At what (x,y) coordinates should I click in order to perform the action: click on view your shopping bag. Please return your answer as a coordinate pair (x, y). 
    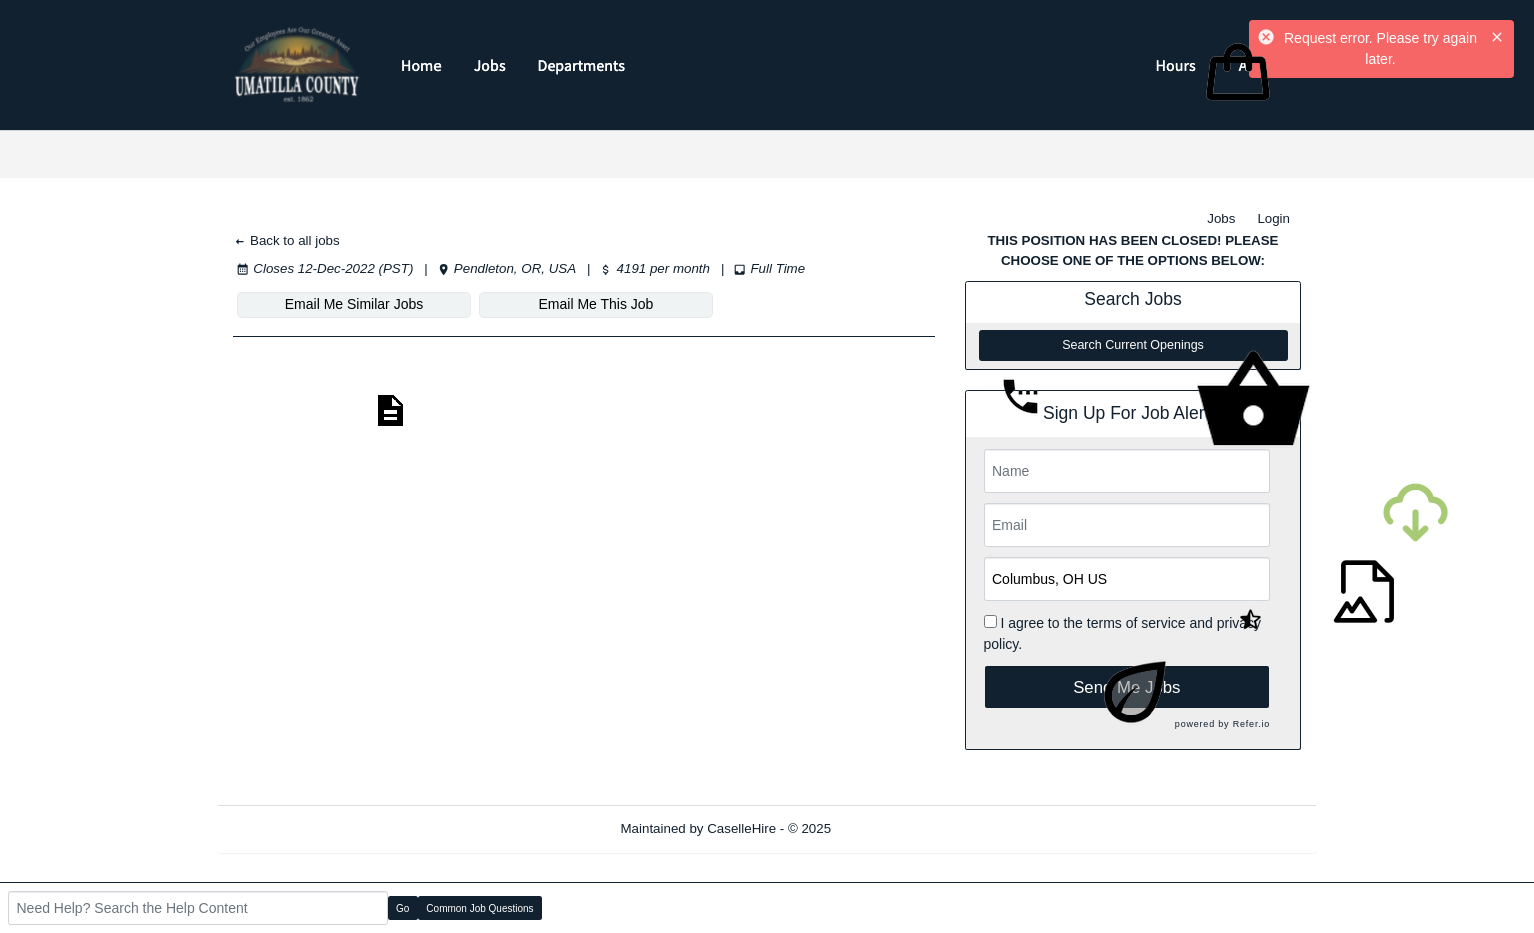
    Looking at the image, I should click on (1238, 75).